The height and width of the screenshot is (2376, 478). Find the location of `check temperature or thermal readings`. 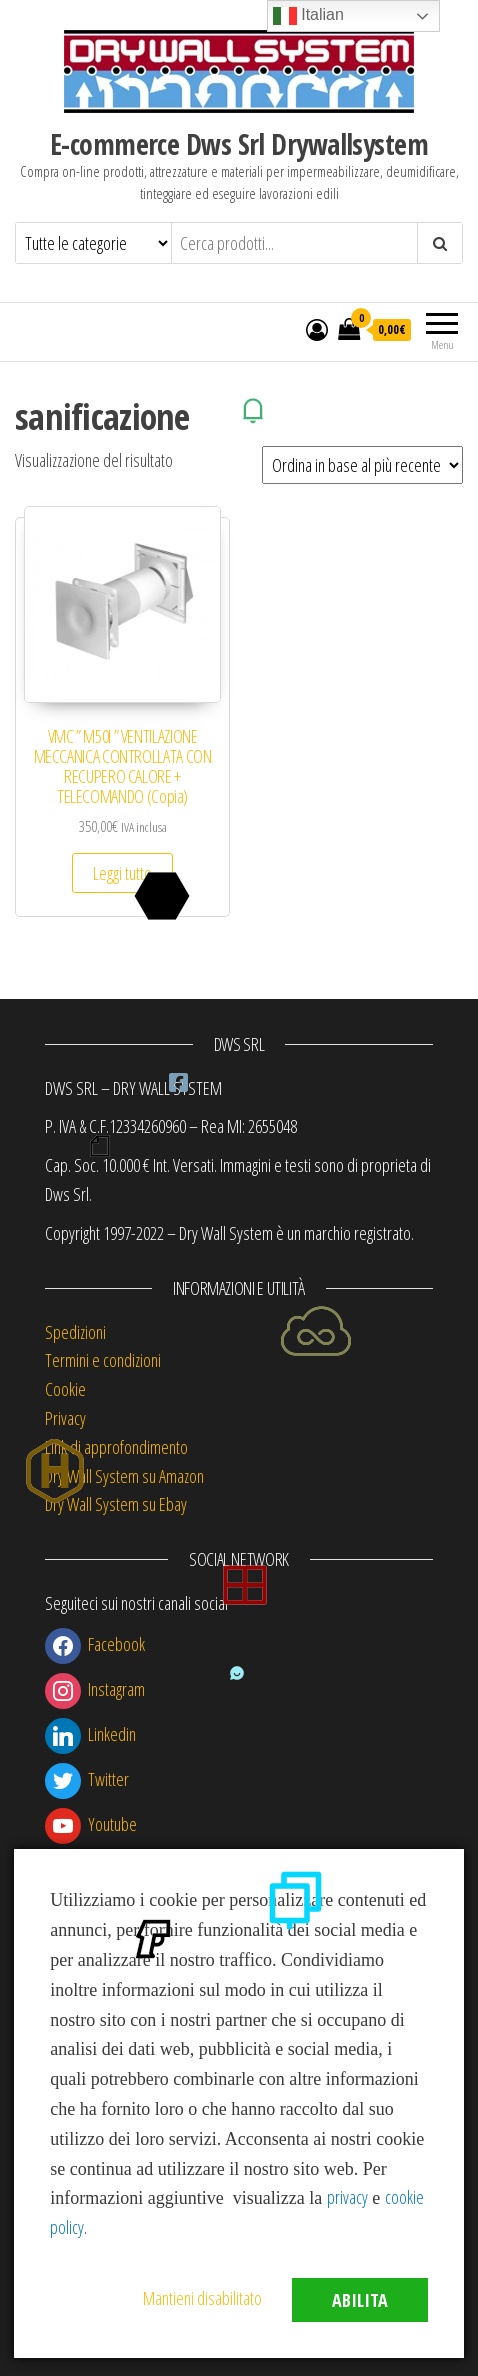

check temperature or thermal readings is located at coordinates (153, 1939).